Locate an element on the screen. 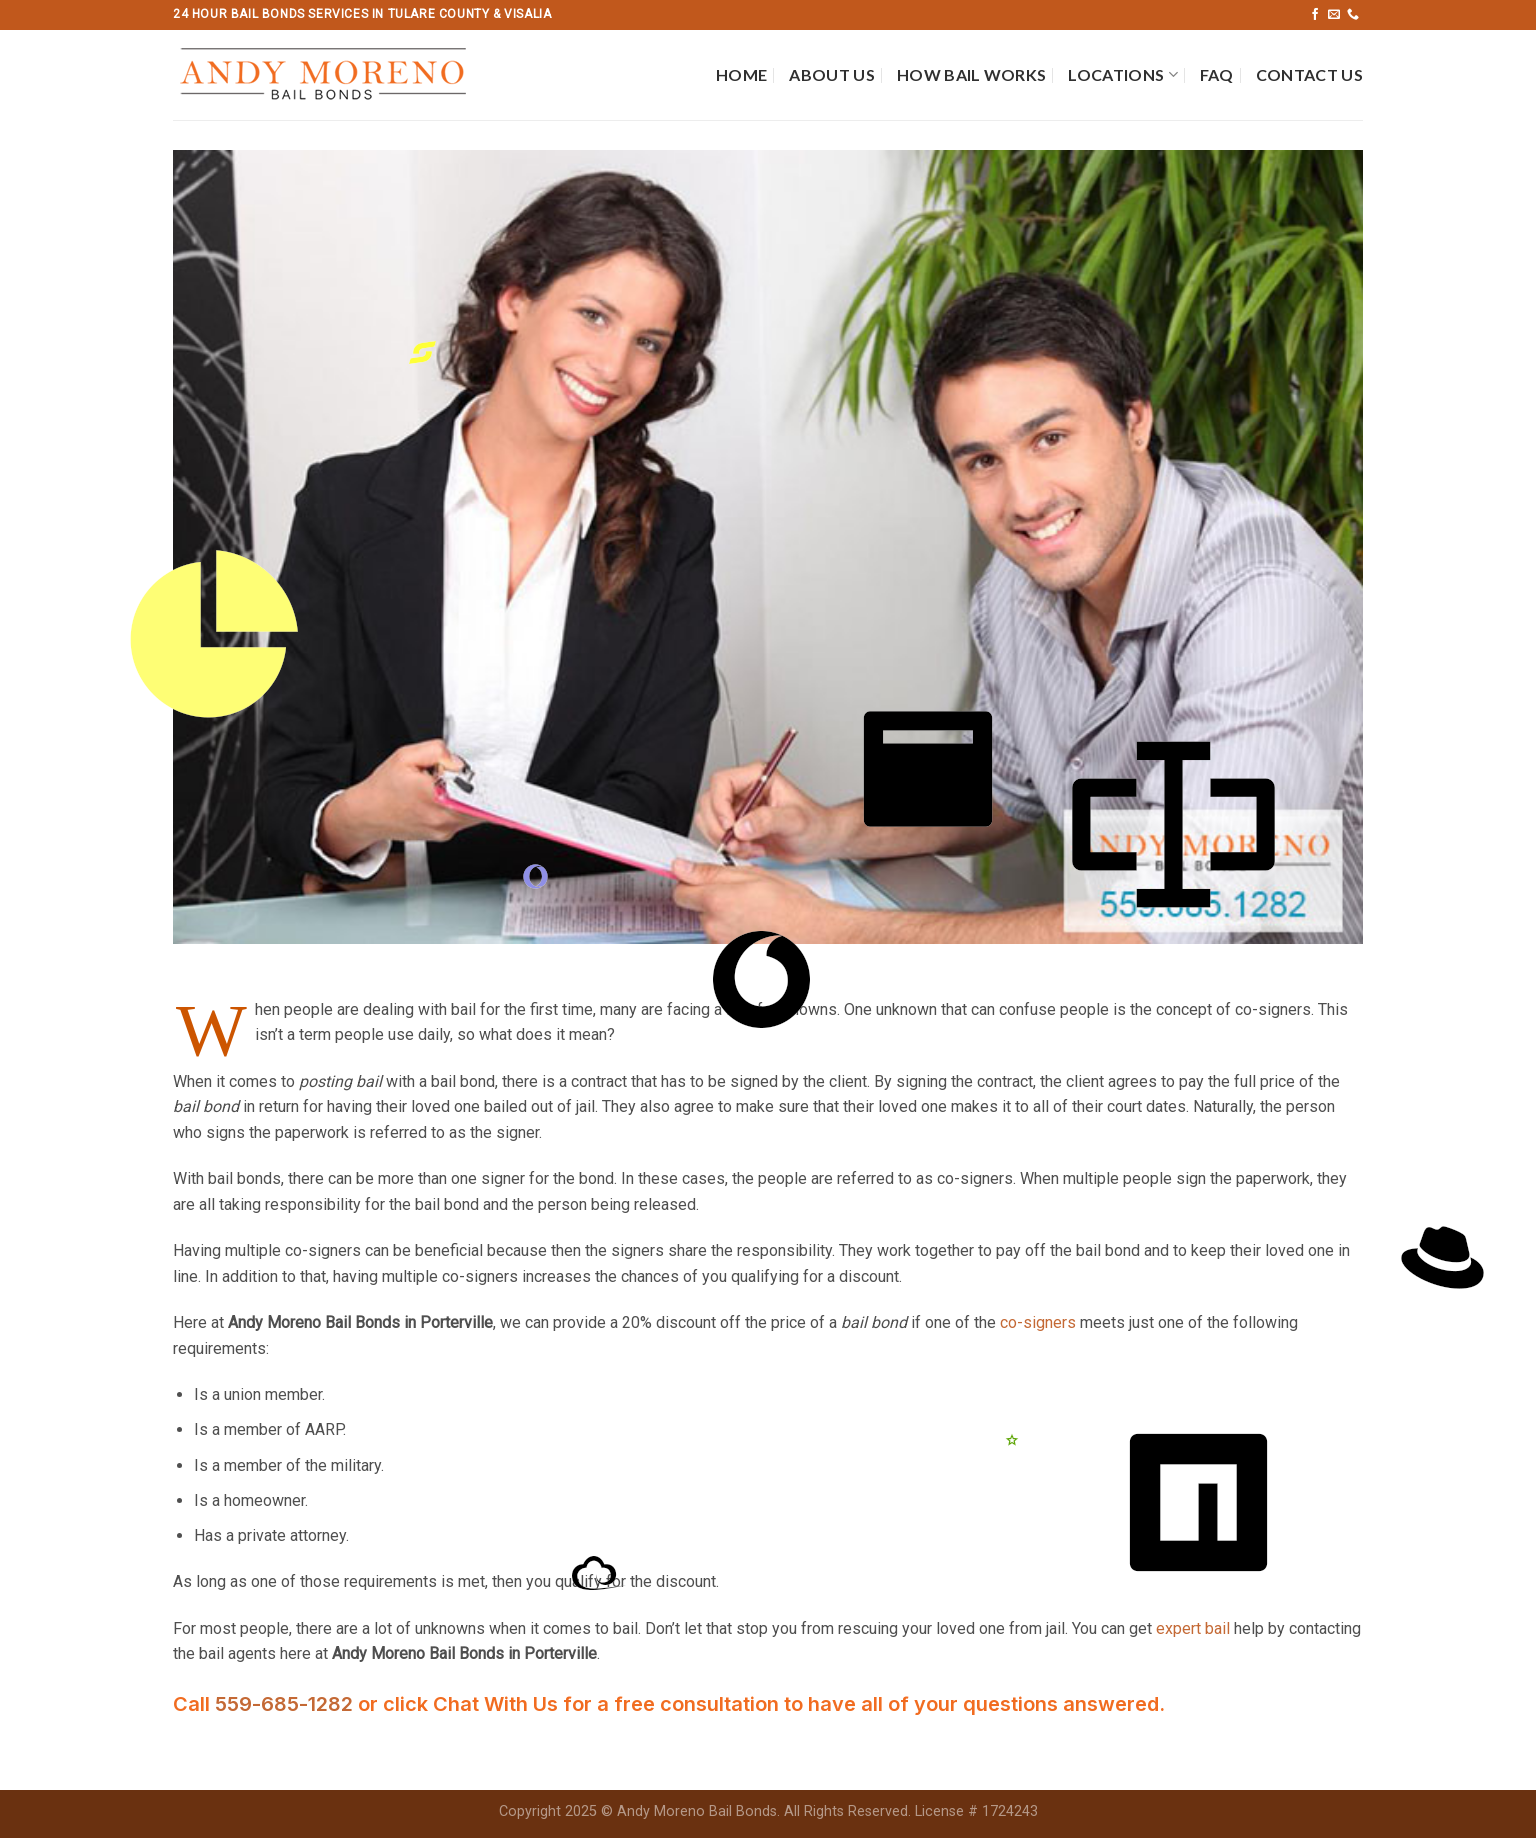 Image resolution: width=1536 pixels, height=1838 pixels. view analytics or statistics breakdown is located at coordinates (208, 639).